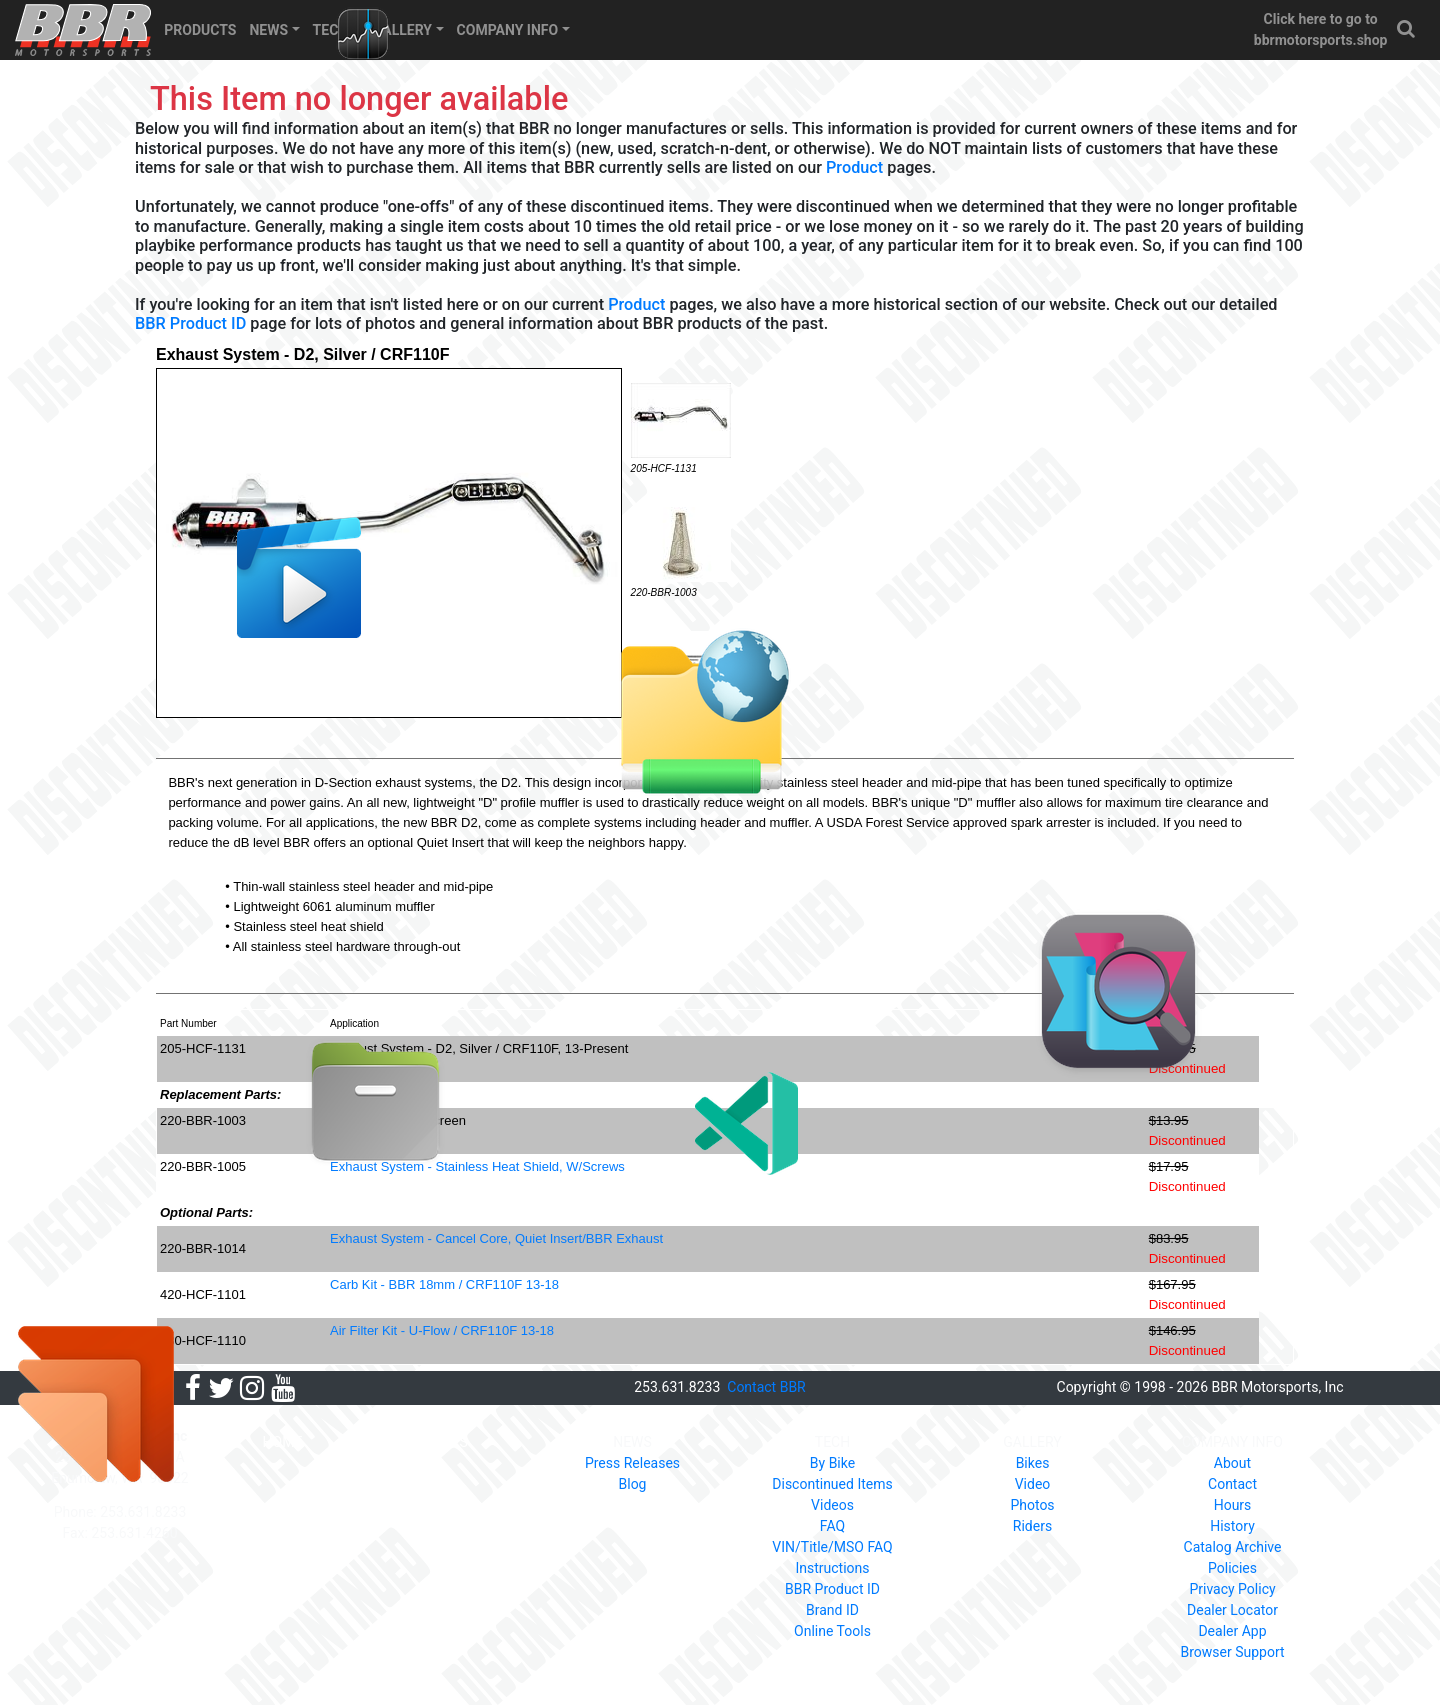 The image size is (1440, 1705). What do you see at coordinates (701, 713) in the screenshot?
I see `access network or shared folder` at bounding box center [701, 713].